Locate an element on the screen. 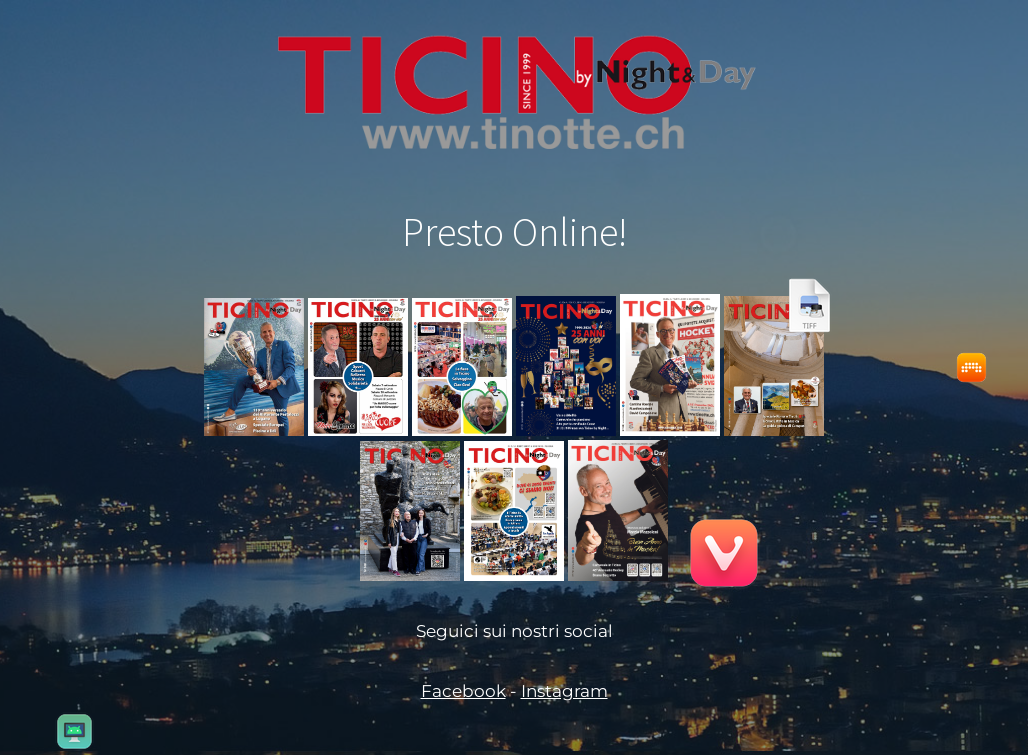 This screenshot has height=755, width=1028. launch qtscrcpy to mirror android device to desktop is located at coordinates (74, 731).